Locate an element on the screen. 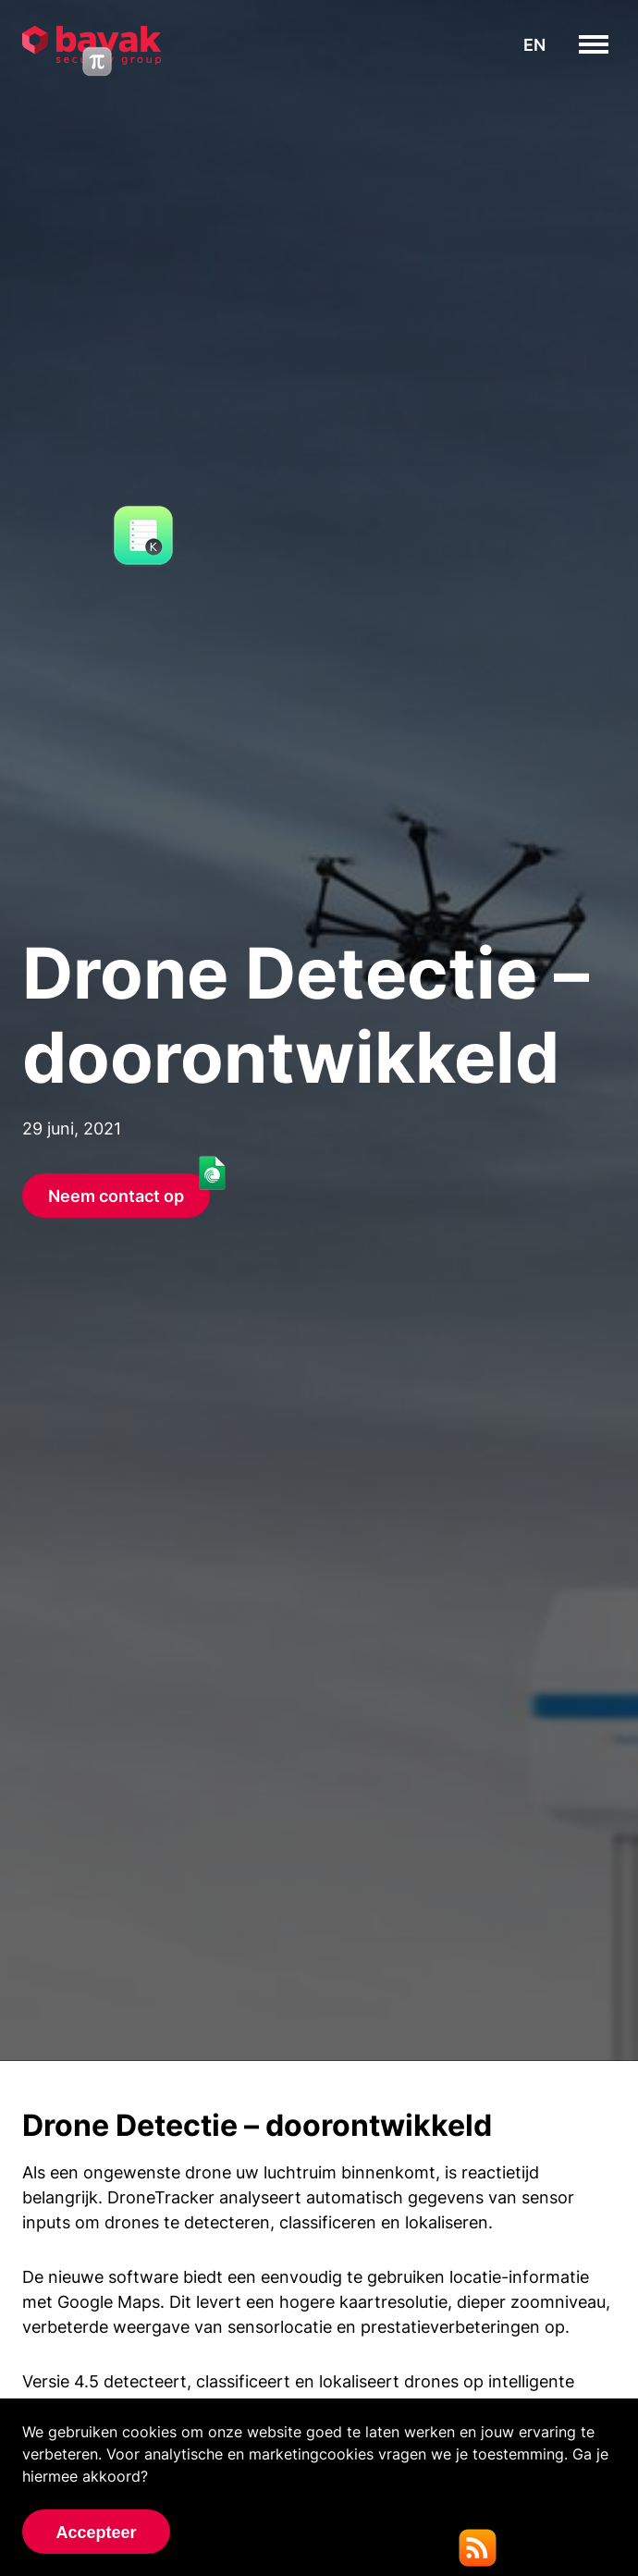 The height and width of the screenshot is (2576, 638). a torrent file ready to open with BitTorrent client is located at coordinates (212, 1172).